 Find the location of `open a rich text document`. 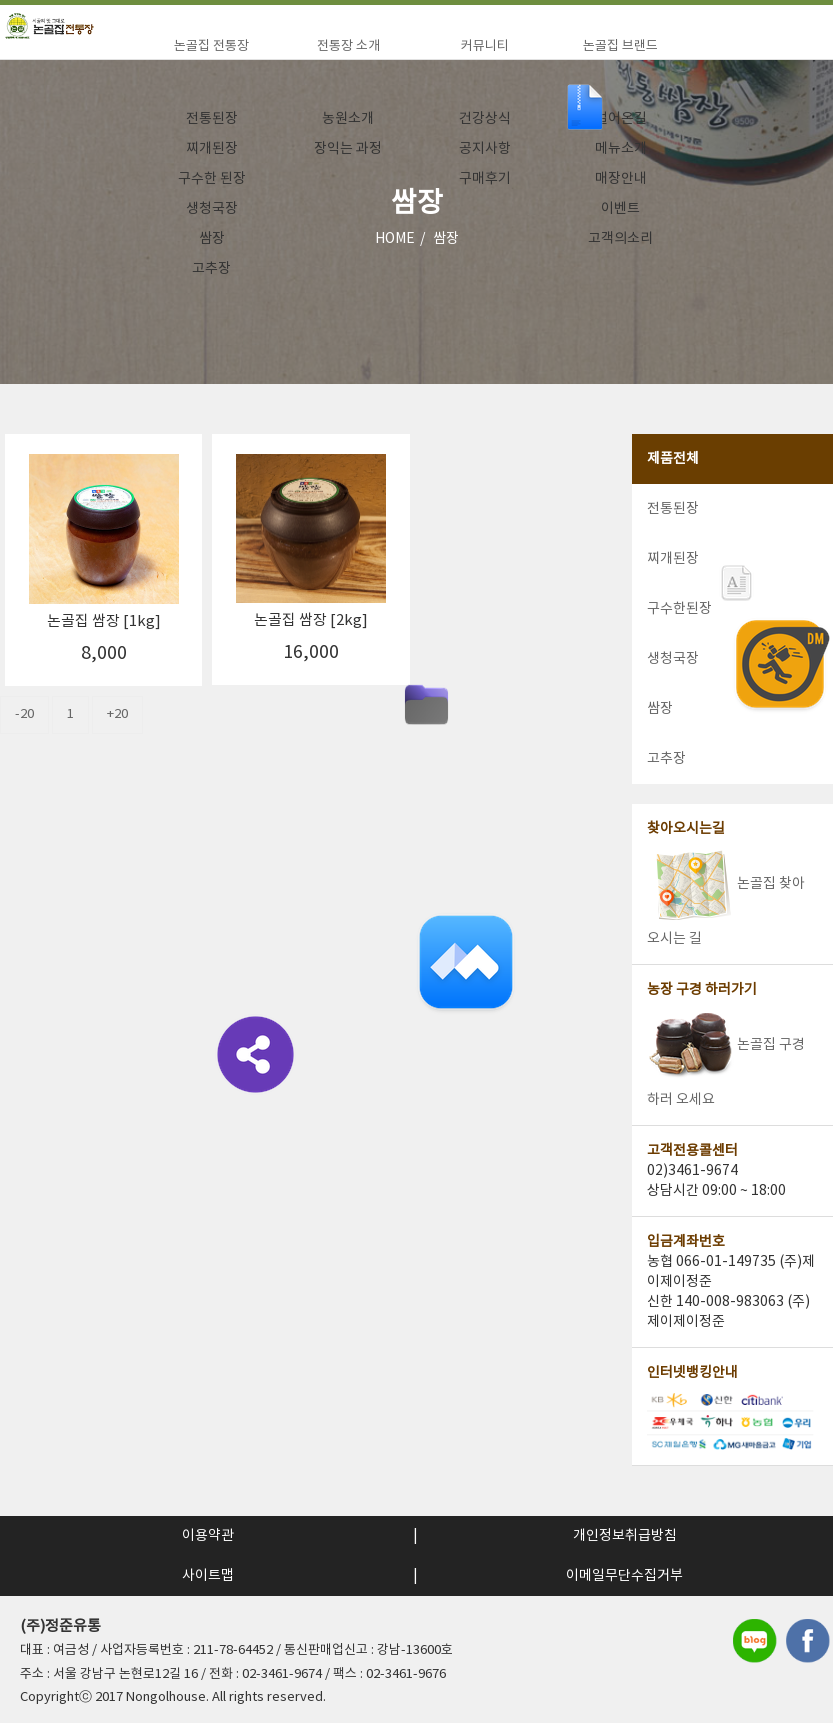

open a rich text document is located at coordinates (736, 582).